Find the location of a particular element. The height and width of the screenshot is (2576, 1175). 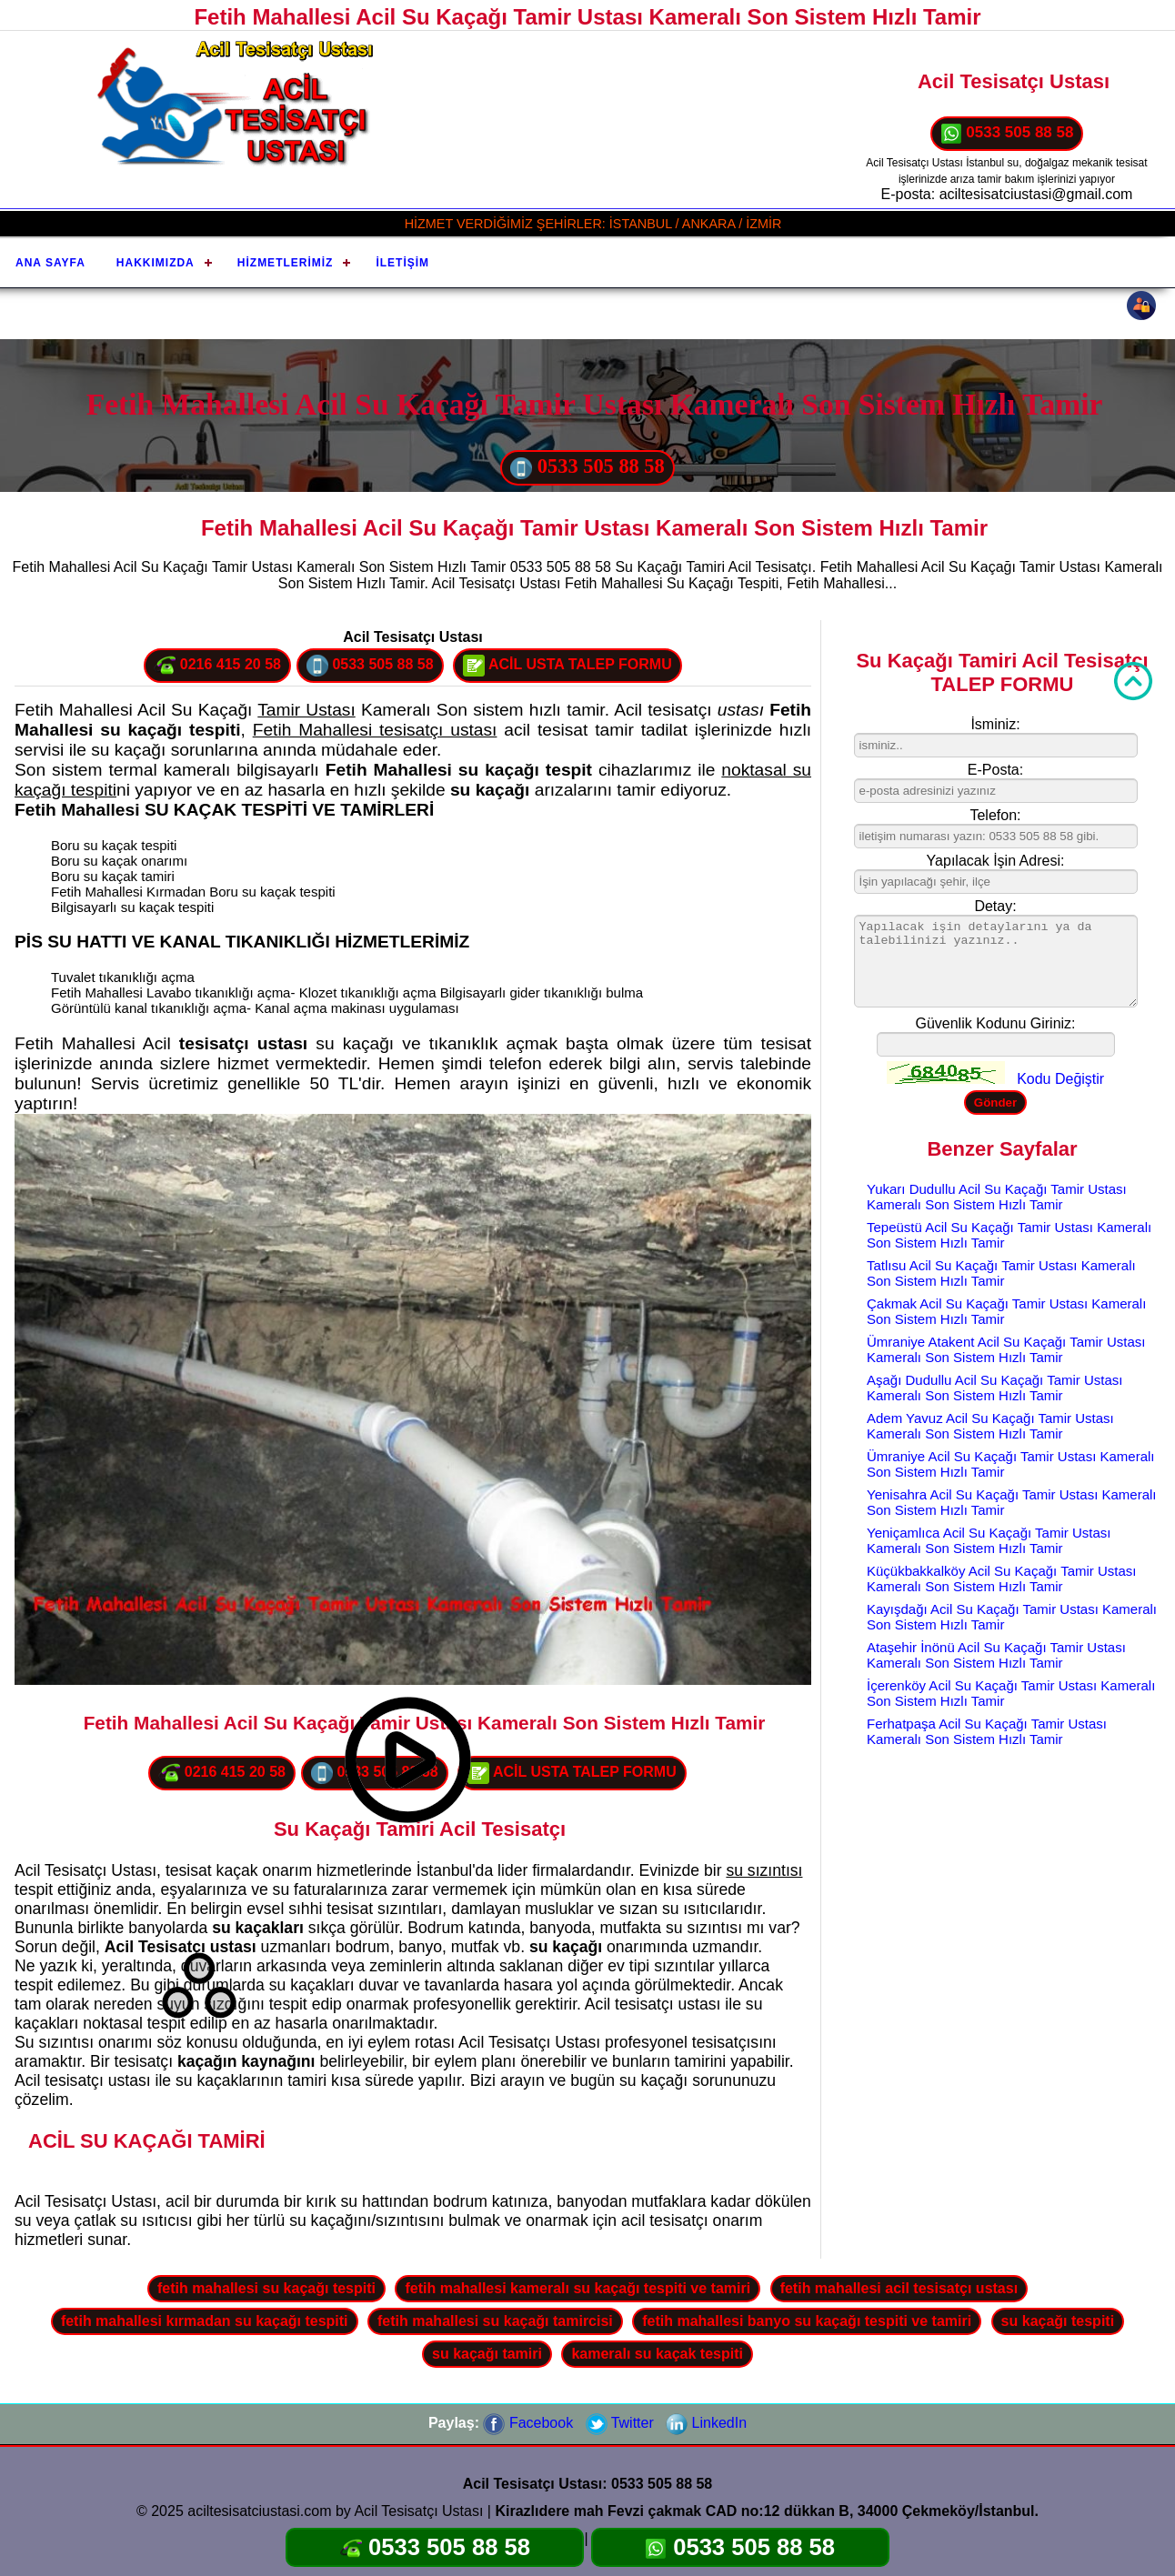

scroll to top of page is located at coordinates (1133, 681).